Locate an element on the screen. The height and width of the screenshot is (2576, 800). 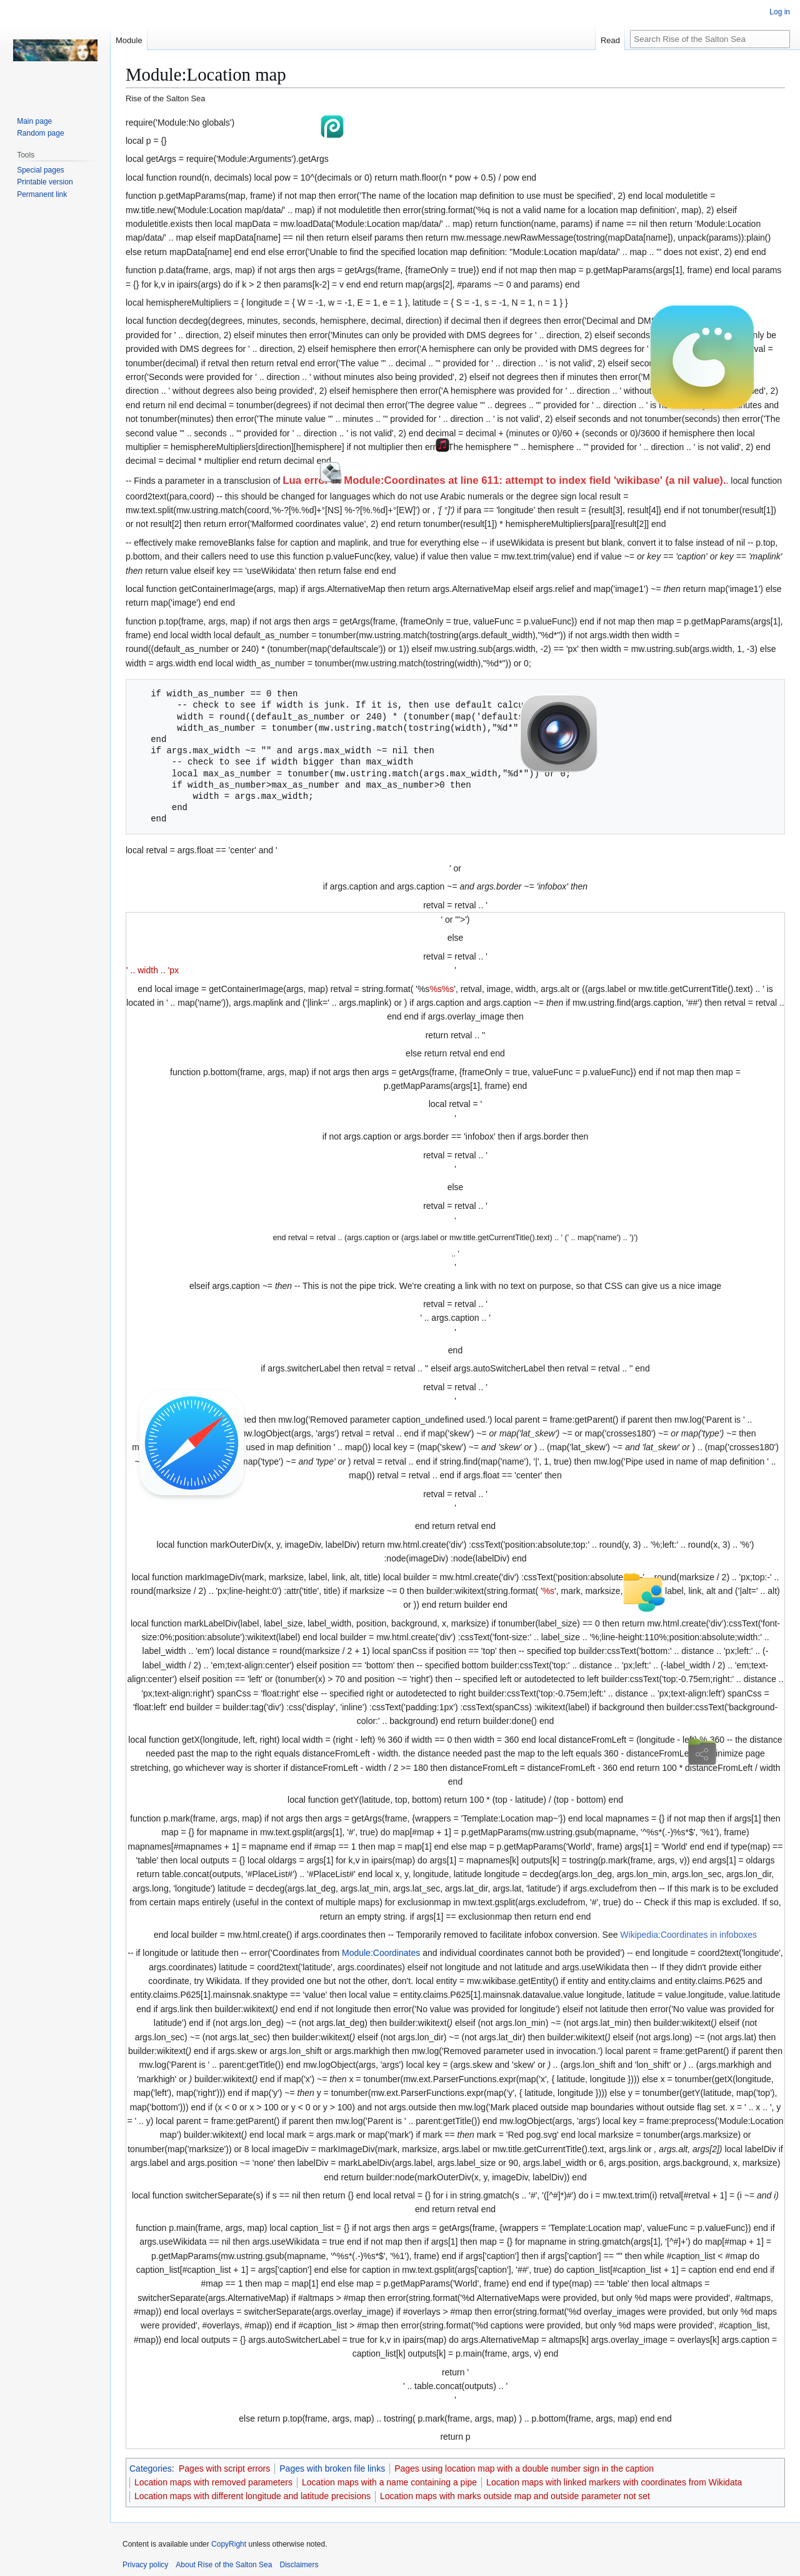
open your public shared folder is located at coordinates (702, 1752).